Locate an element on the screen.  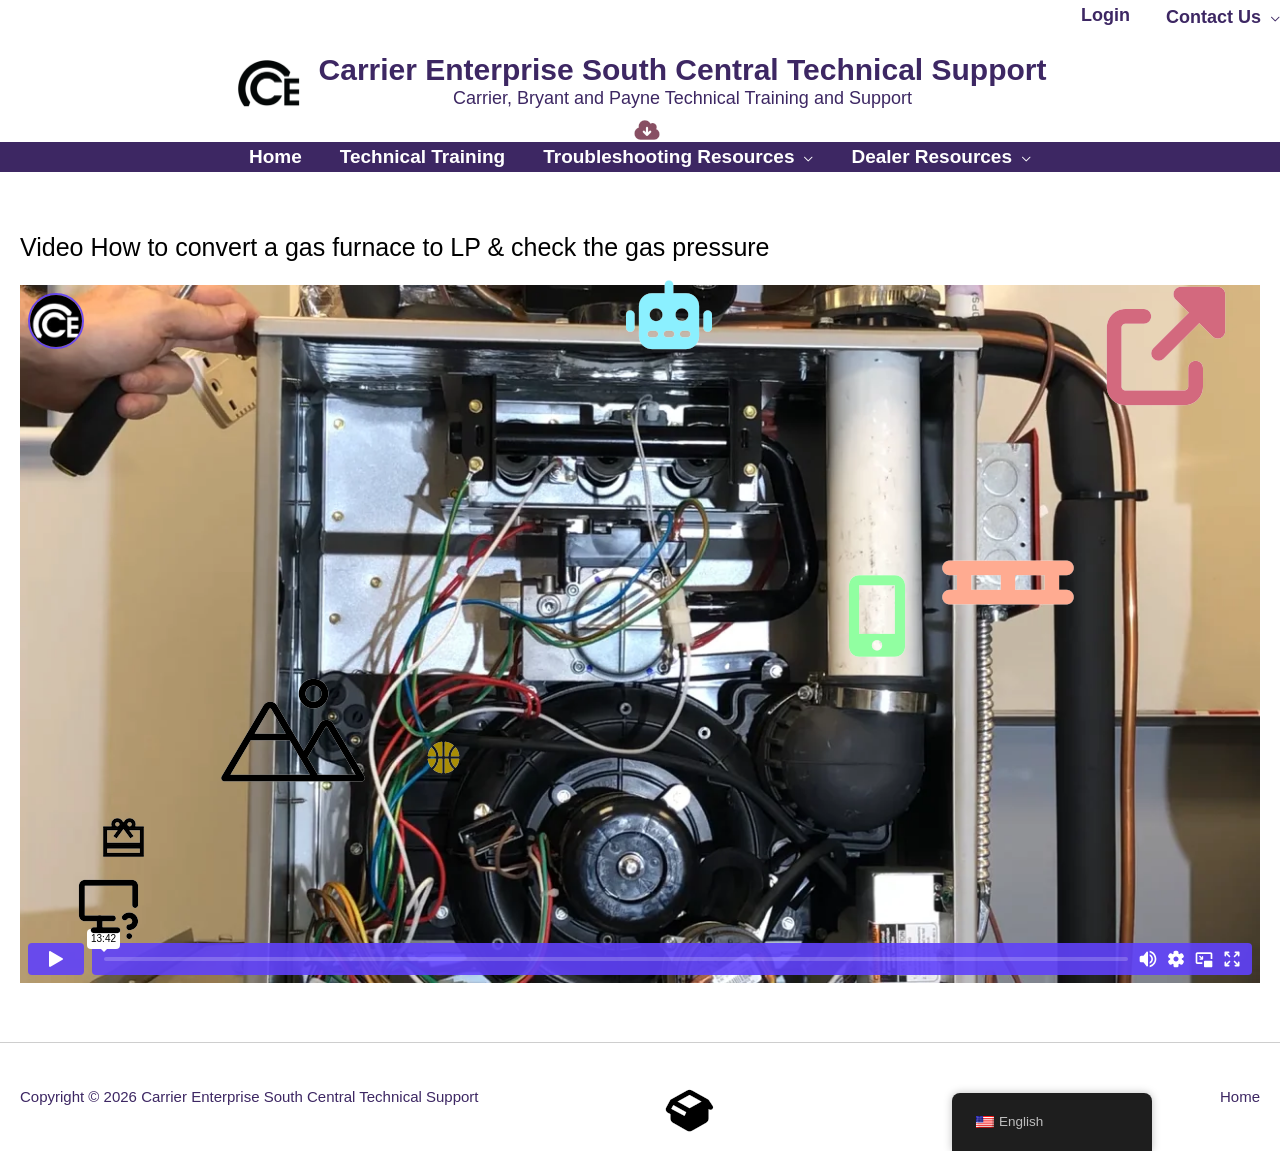
view warehouse inventory is located at coordinates (1008, 546).